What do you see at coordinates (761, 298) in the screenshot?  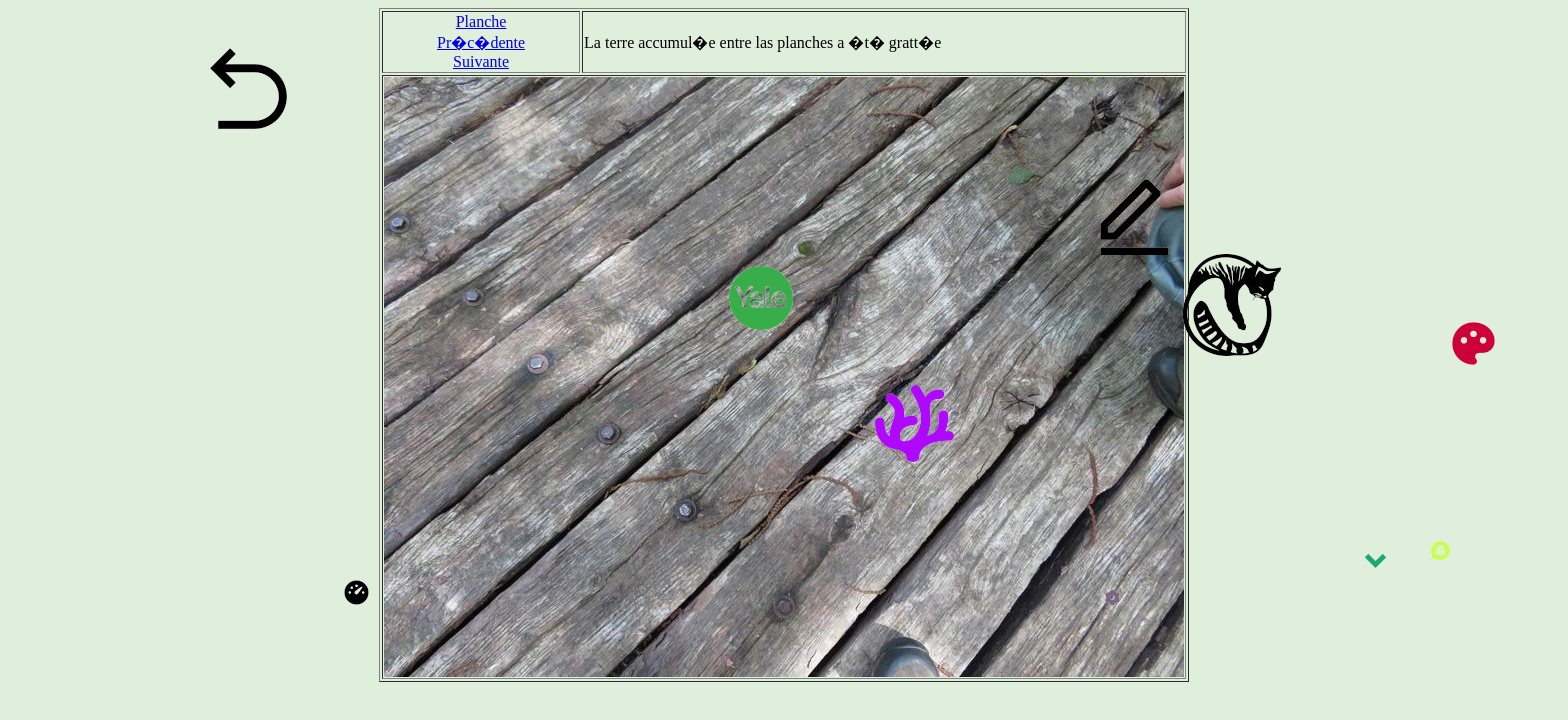 I see `yale university branding or affiliation` at bounding box center [761, 298].